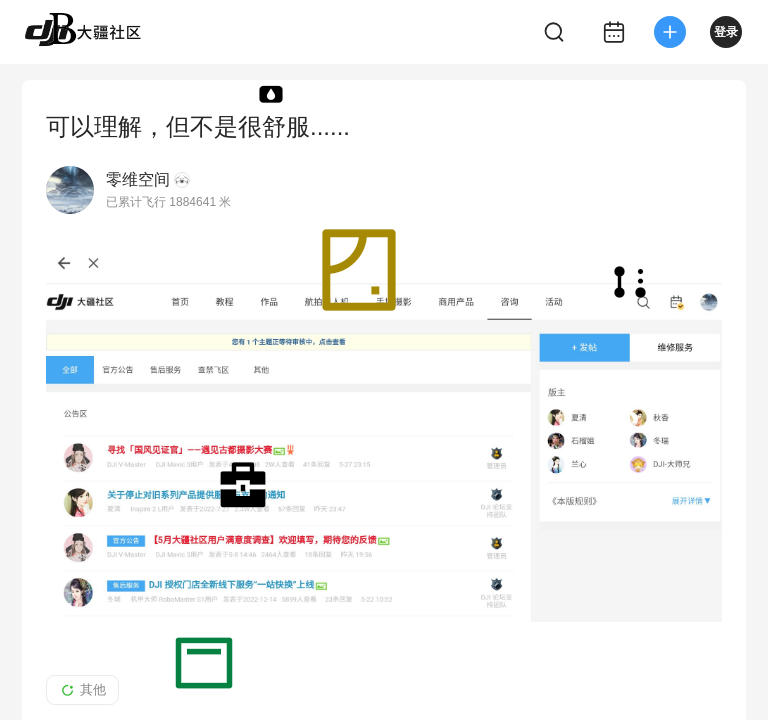 The height and width of the screenshot is (720, 768). Describe the element at coordinates (271, 95) in the screenshot. I see `lumon industries logo from the TV series severance` at that location.